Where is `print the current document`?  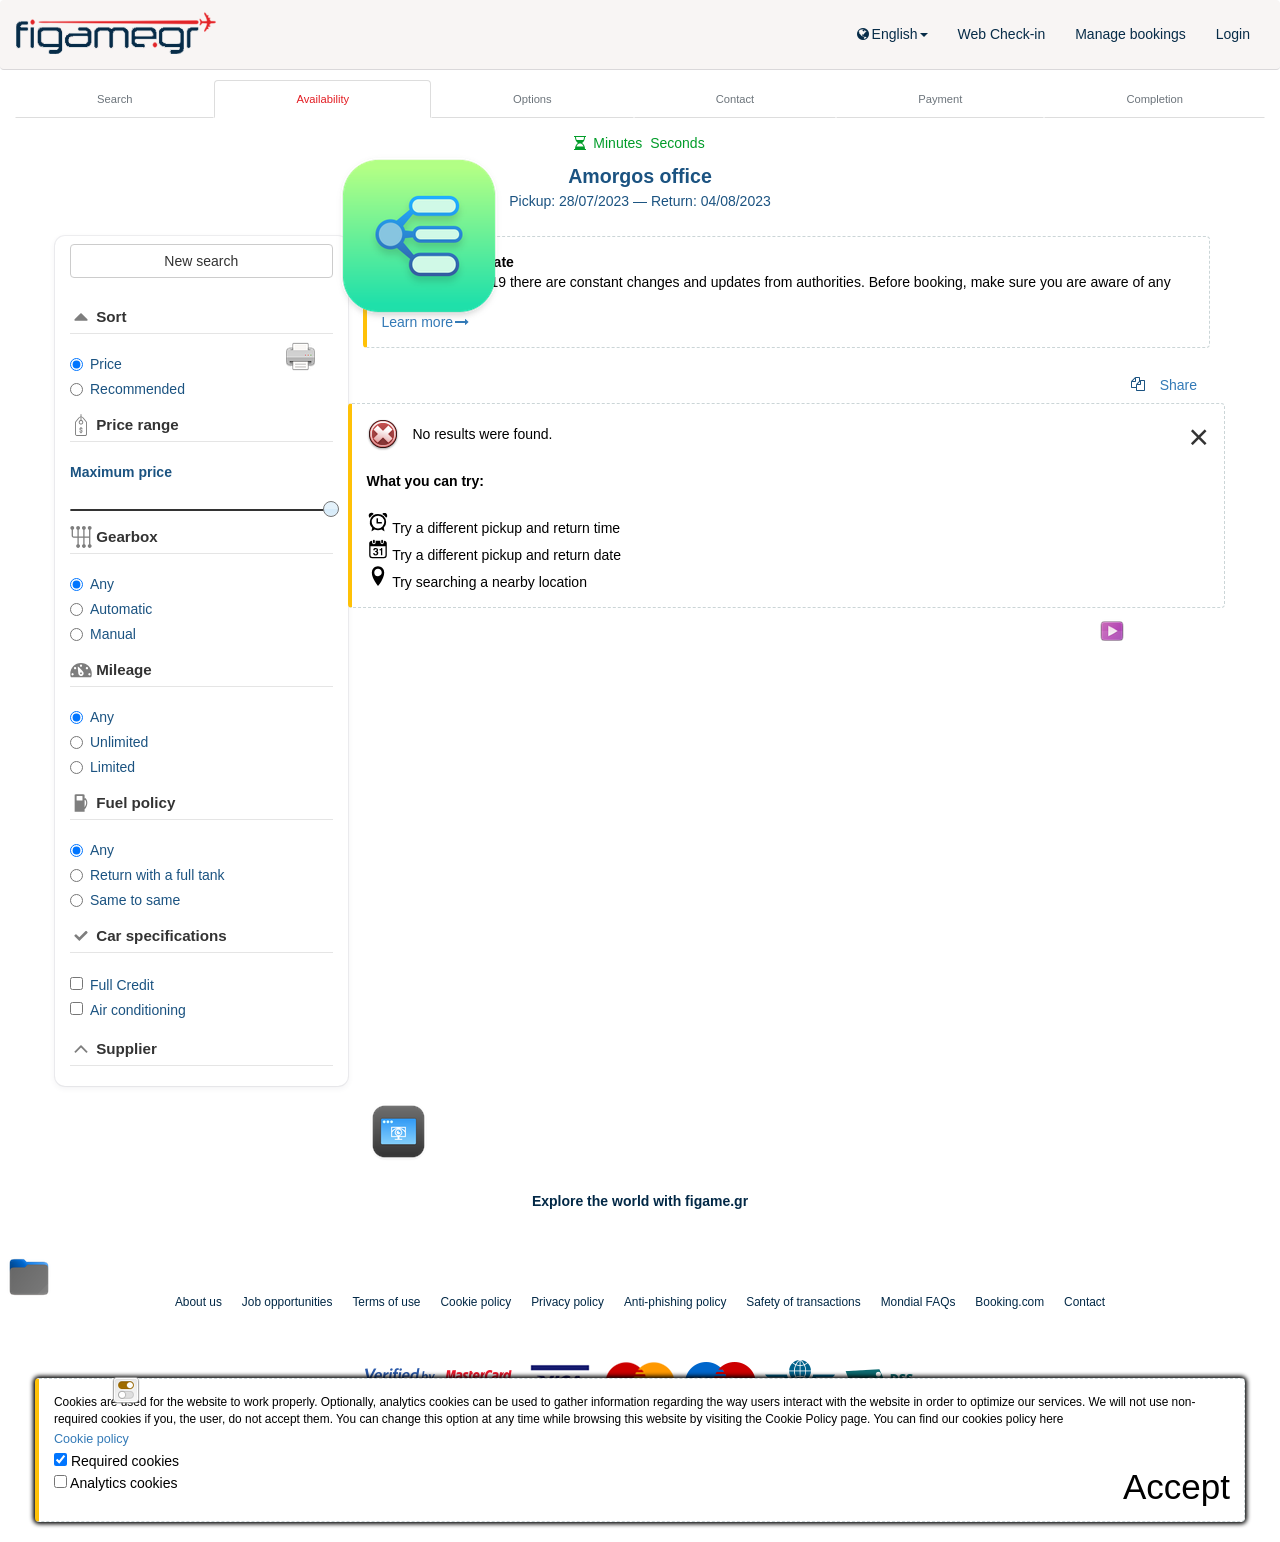 print the current document is located at coordinates (300, 356).